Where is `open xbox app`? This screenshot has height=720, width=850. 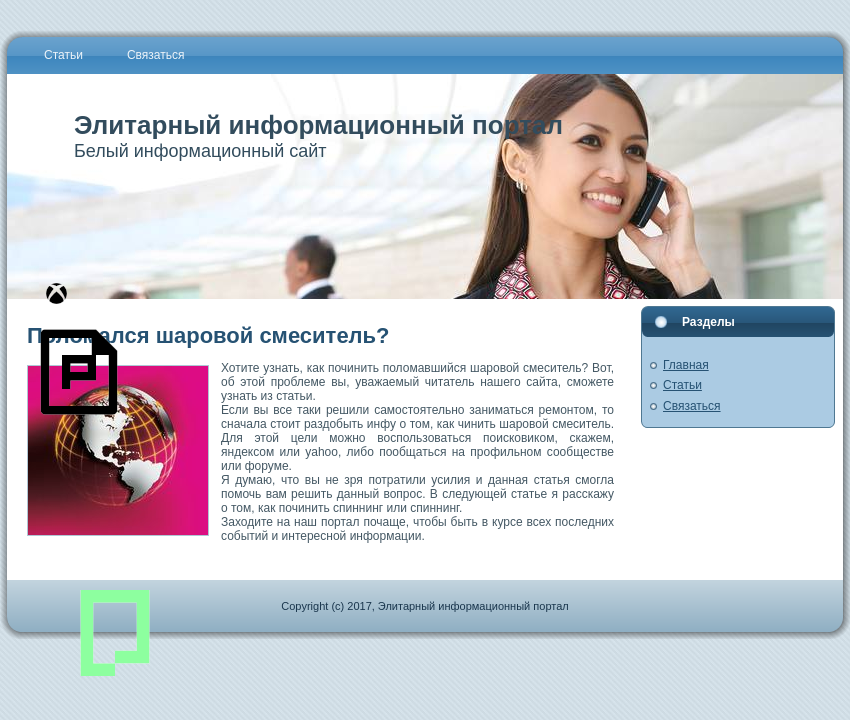 open xbox app is located at coordinates (56, 293).